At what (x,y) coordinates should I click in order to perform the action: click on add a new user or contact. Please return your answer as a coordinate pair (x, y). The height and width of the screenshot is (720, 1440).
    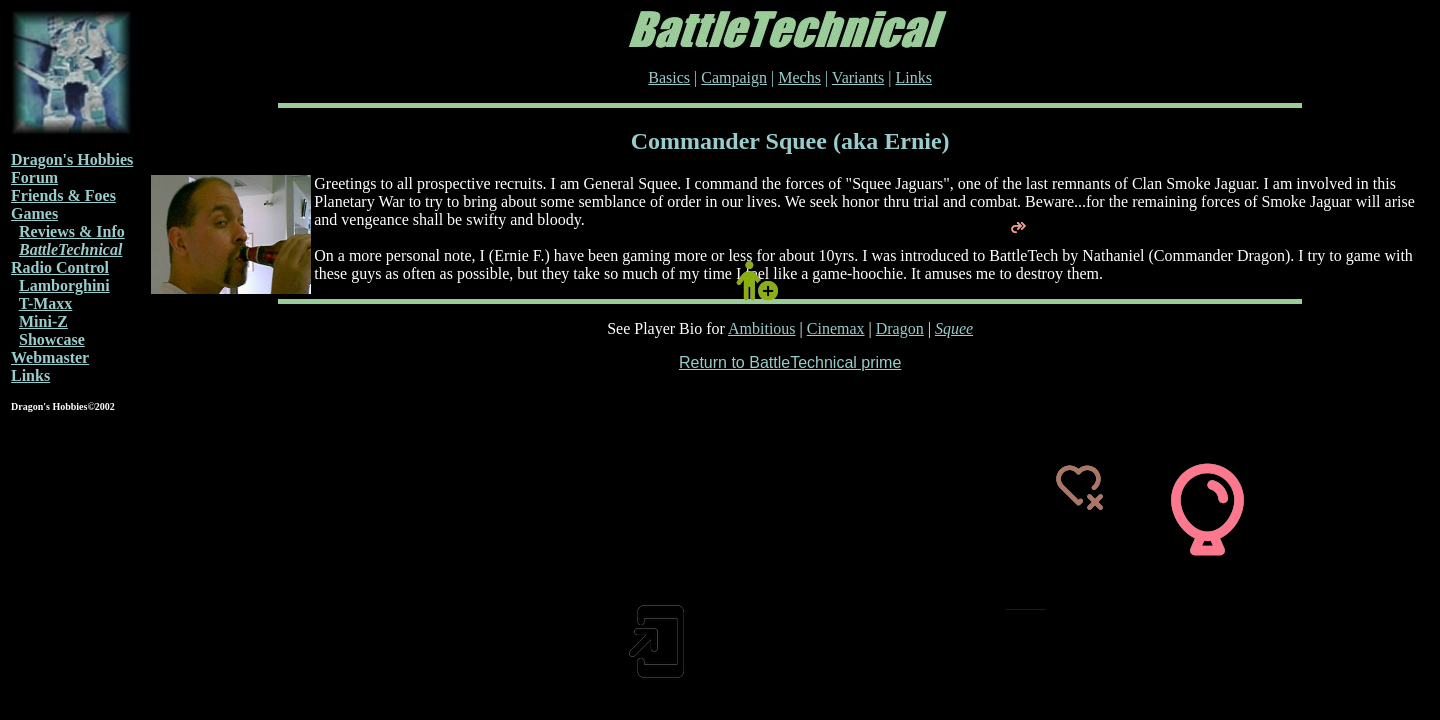
    Looking at the image, I should click on (756, 281).